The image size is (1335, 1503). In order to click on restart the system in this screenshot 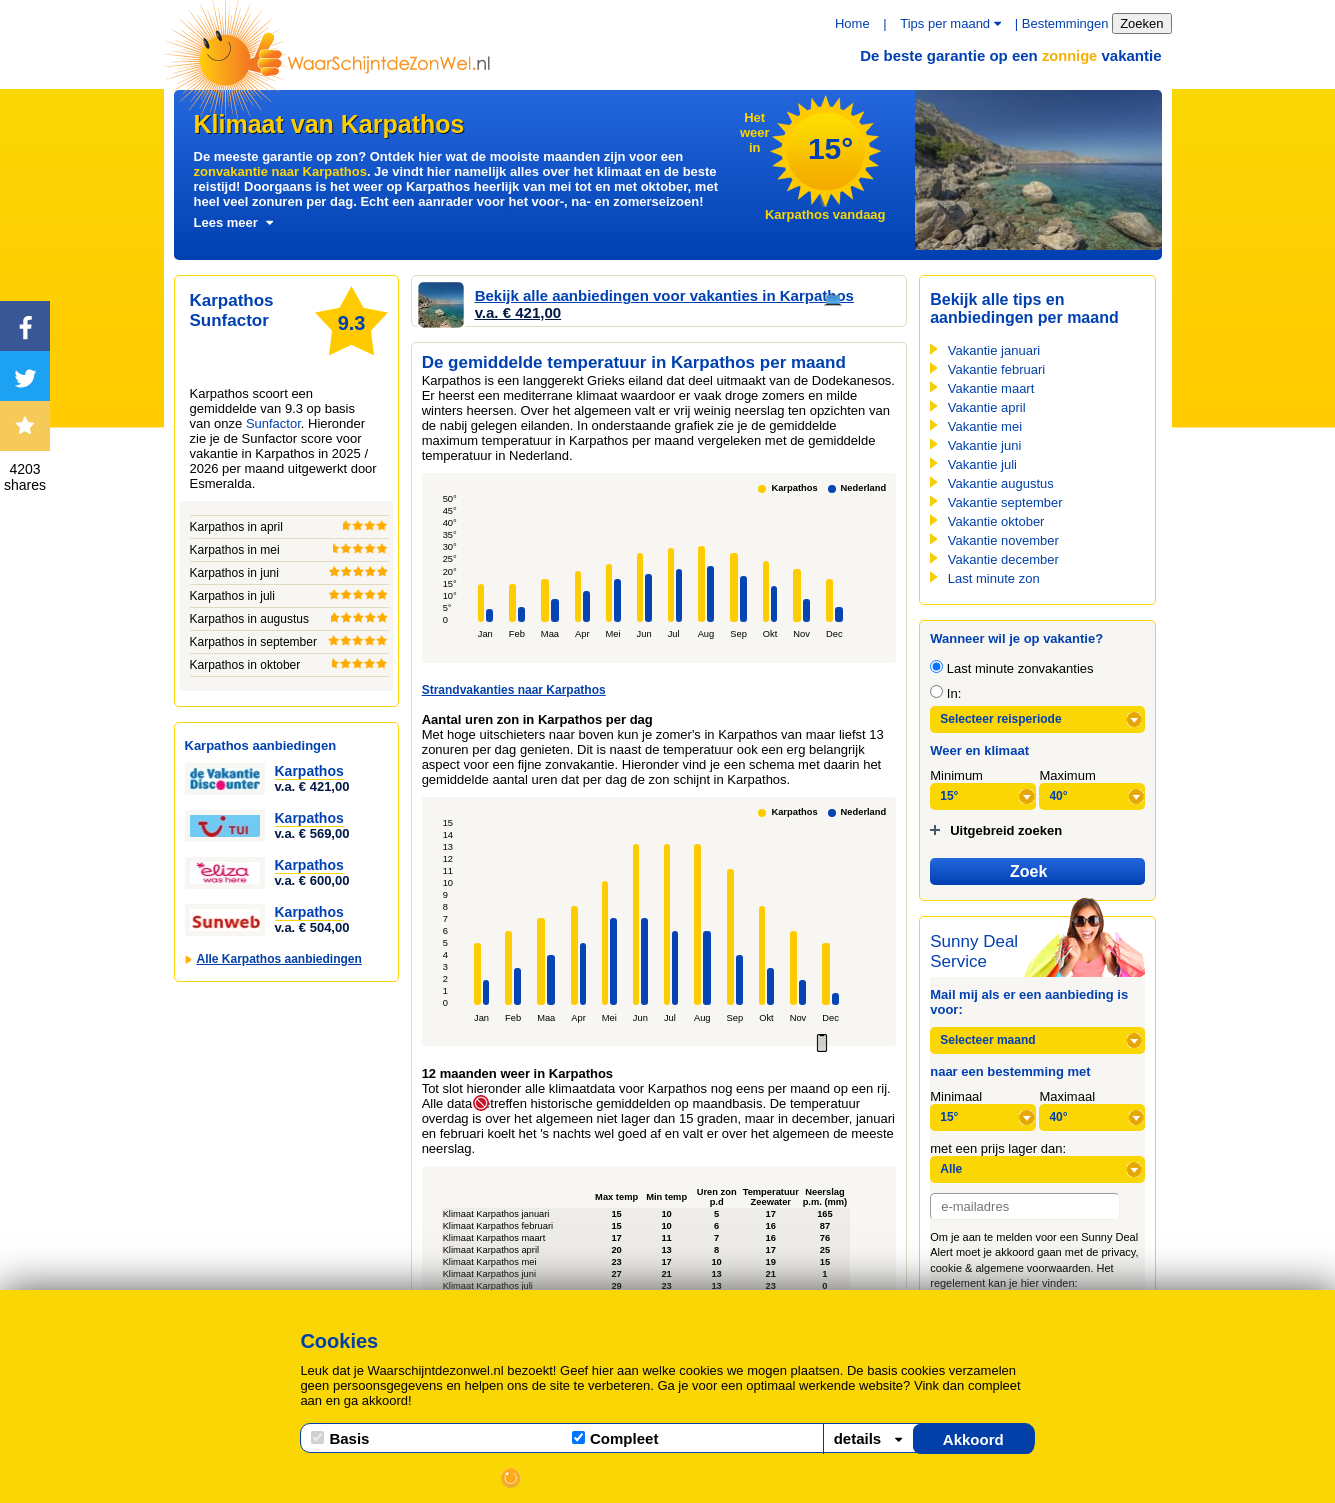, I will do `click(511, 1478)`.